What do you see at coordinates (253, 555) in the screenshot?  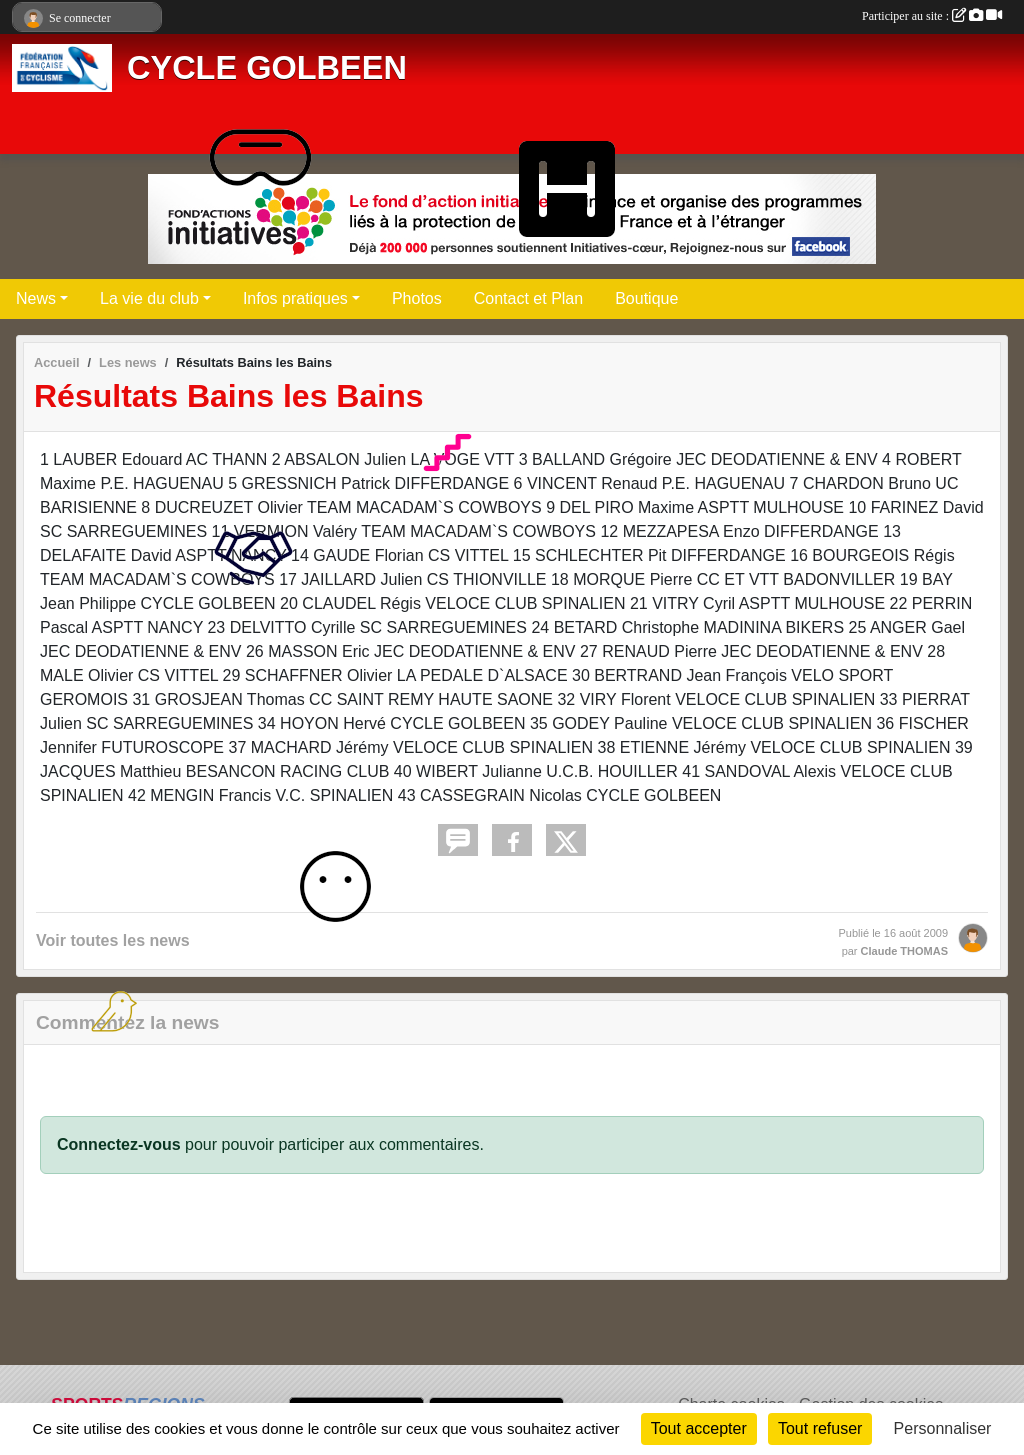 I see `initiate a partnership or collaboration` at bounding box center [253, 555].